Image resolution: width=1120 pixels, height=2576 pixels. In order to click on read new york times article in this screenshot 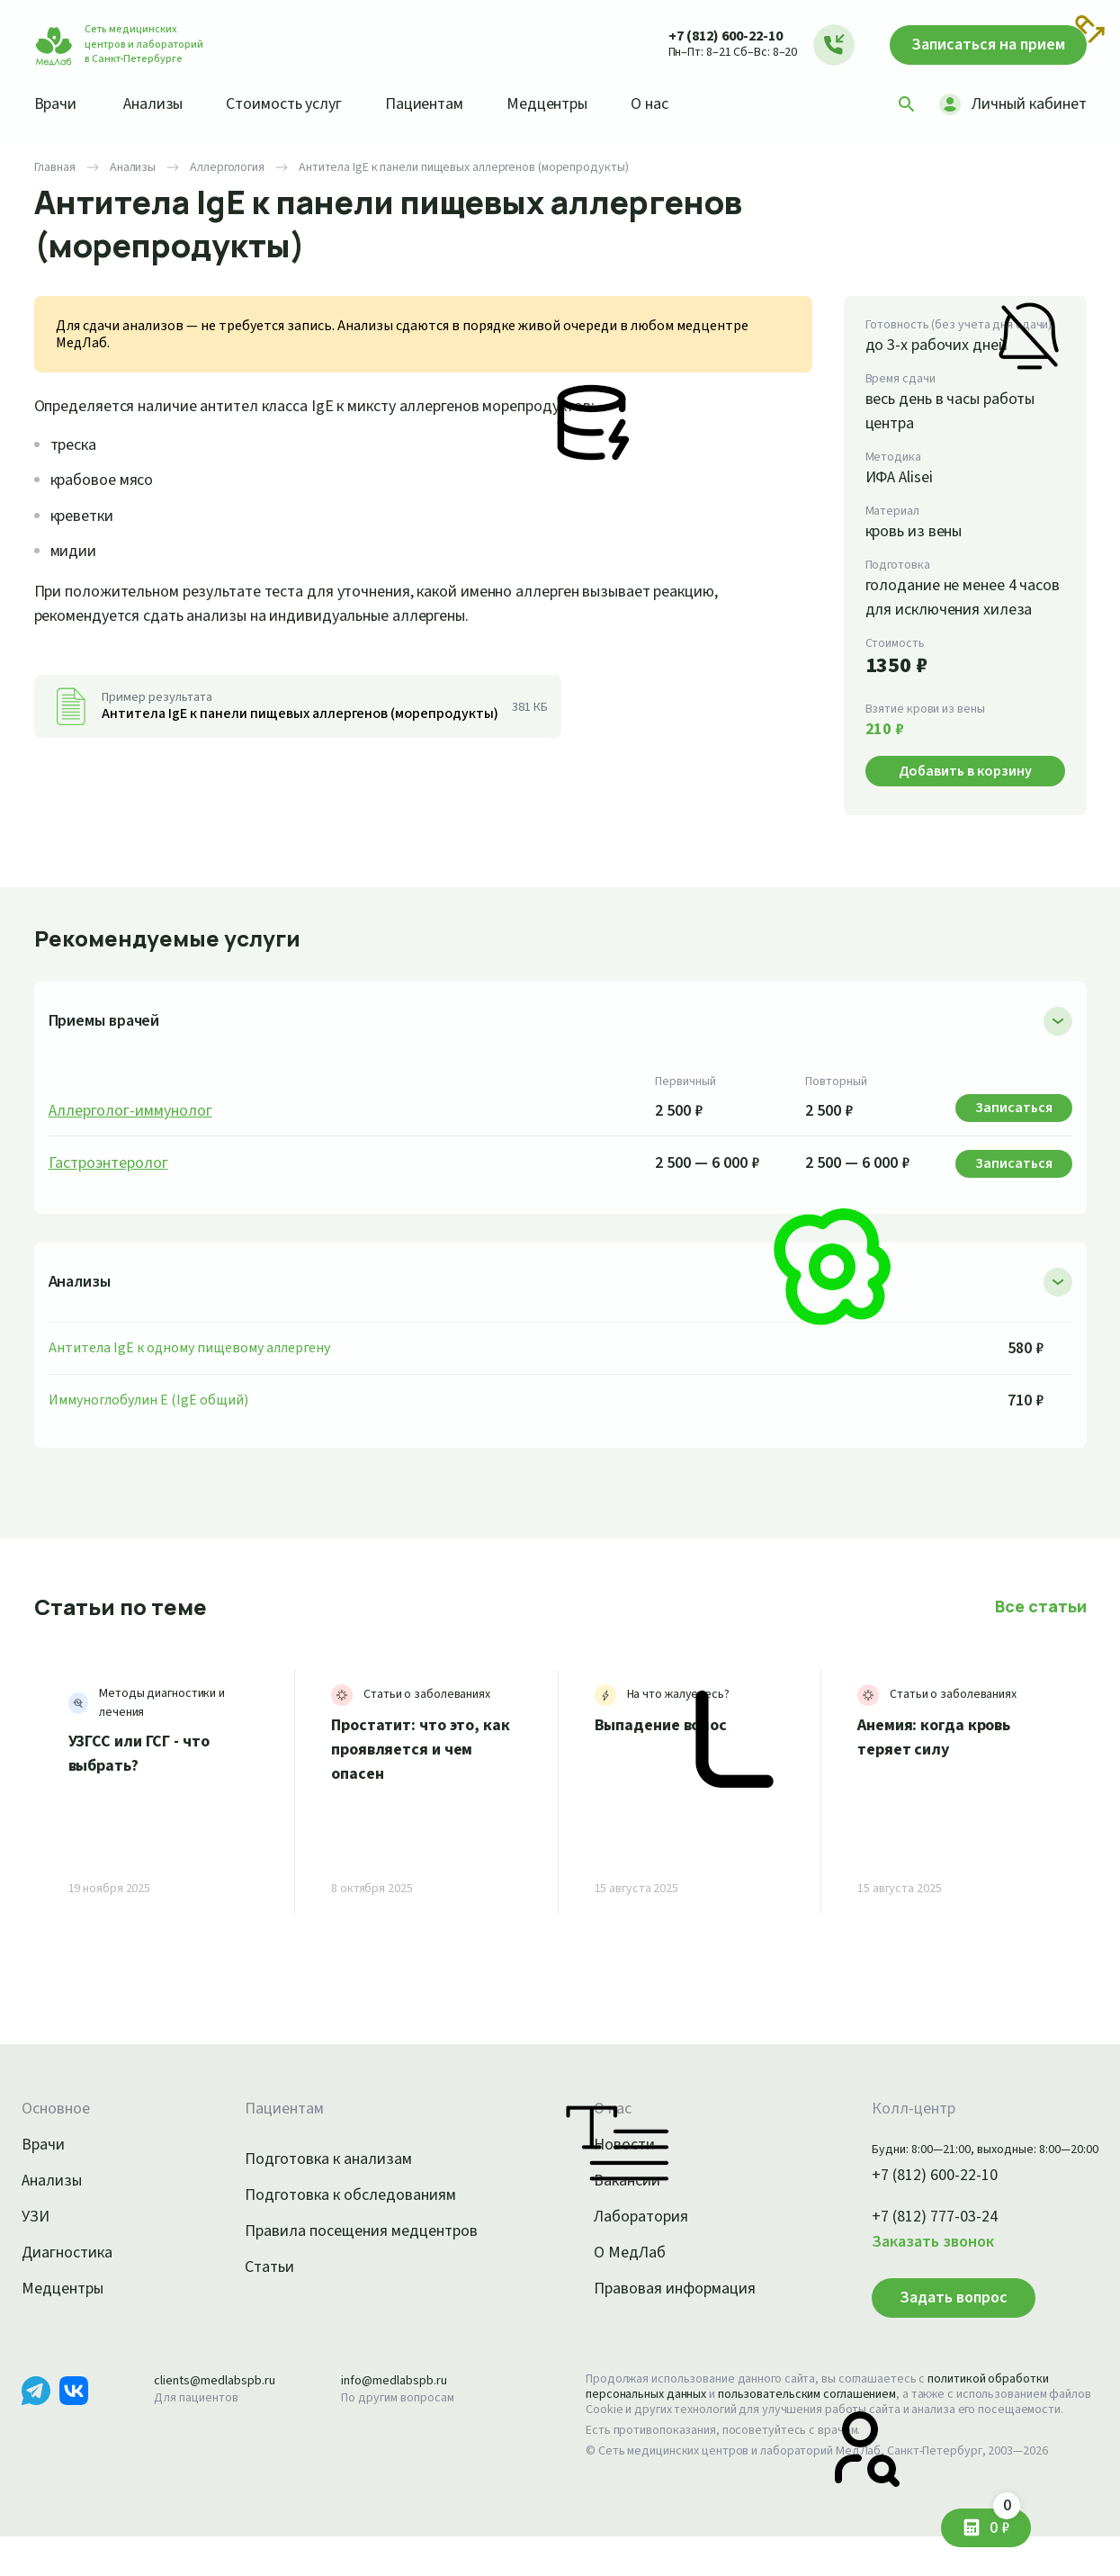, I will do `click(615, 2143)`.